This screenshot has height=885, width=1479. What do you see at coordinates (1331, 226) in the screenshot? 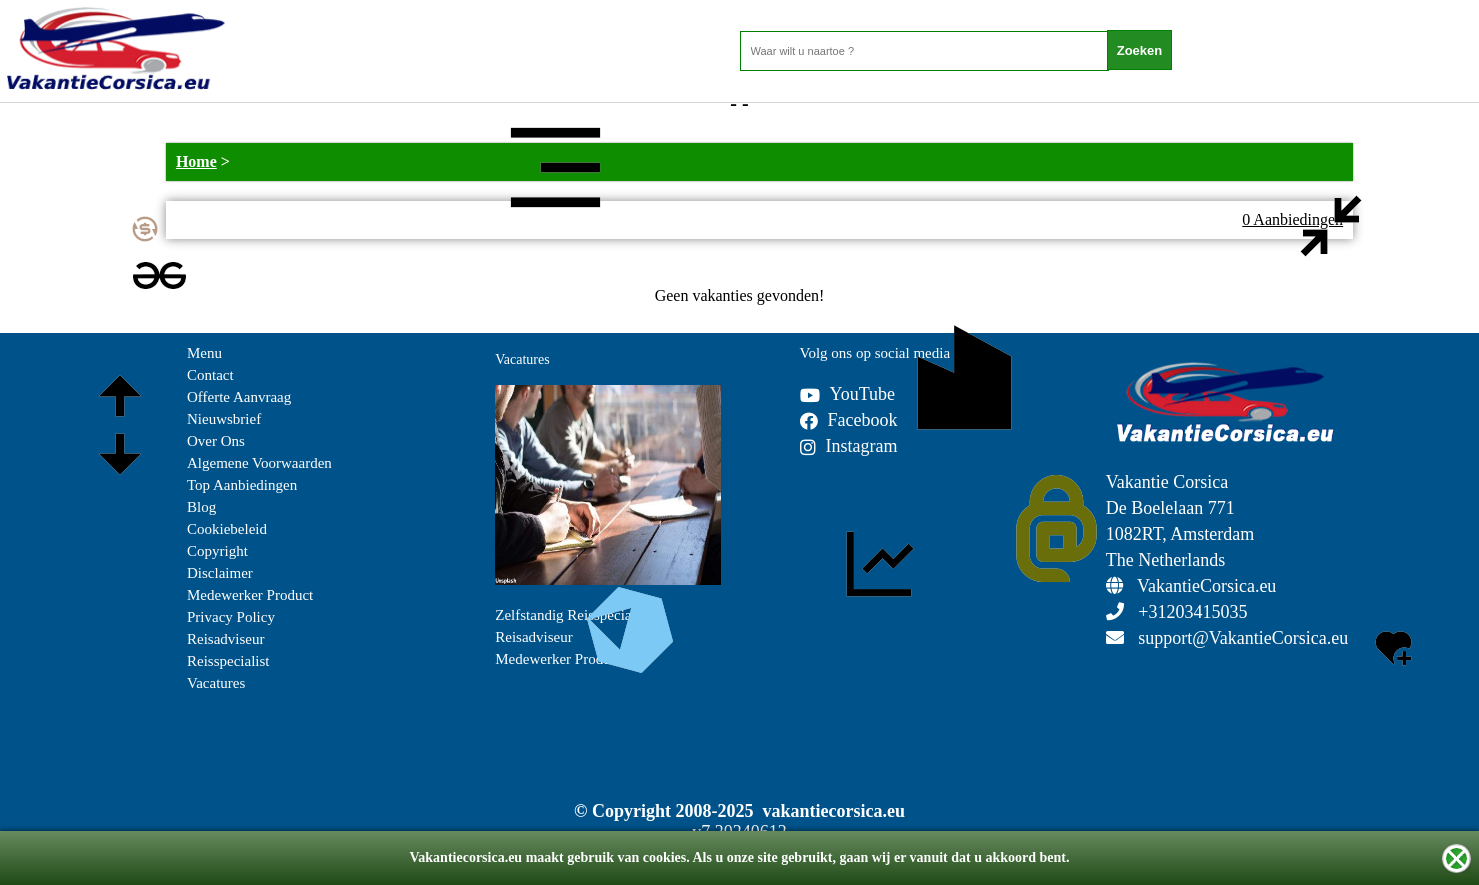
I see `collapse or minimize expanded content` at bounding box center [1331, 226].